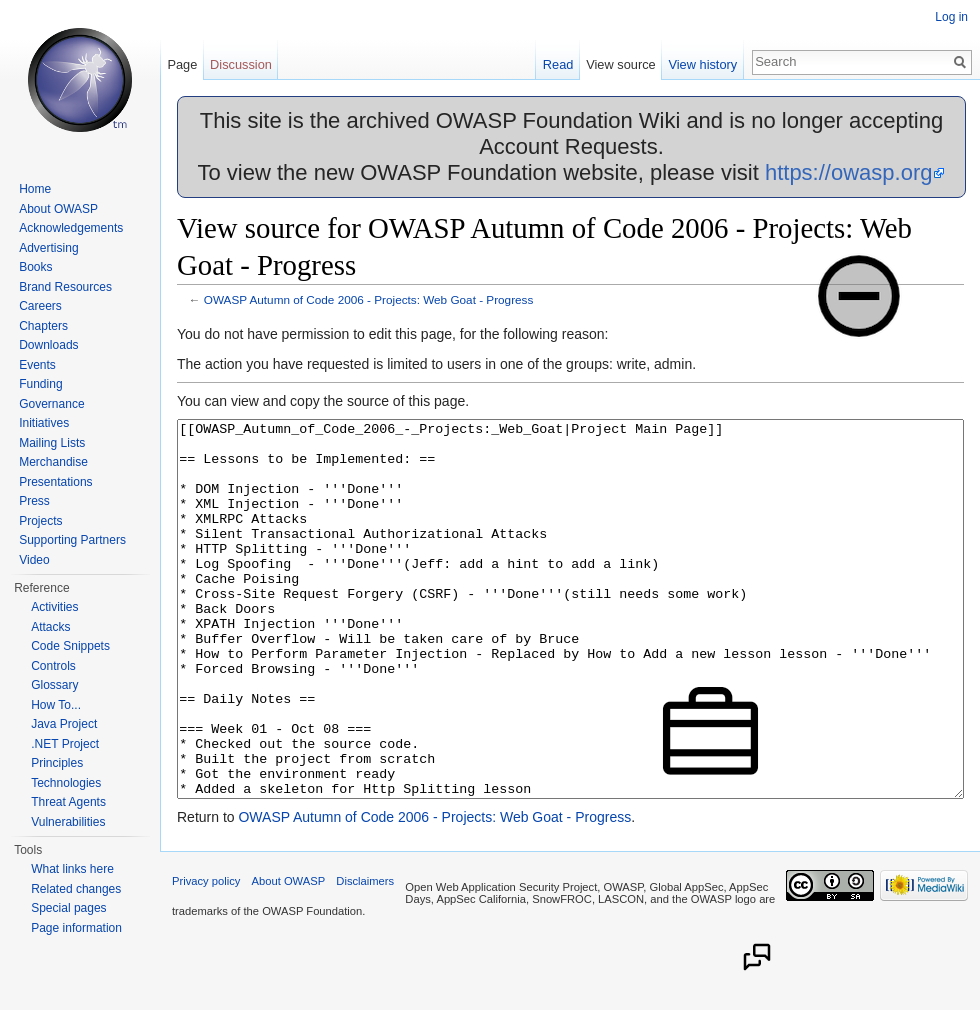 The image size is (980, 1010). Describe the element at coordinates (757, 957) in the screenshot. I see `open messages or conversations` at that location.